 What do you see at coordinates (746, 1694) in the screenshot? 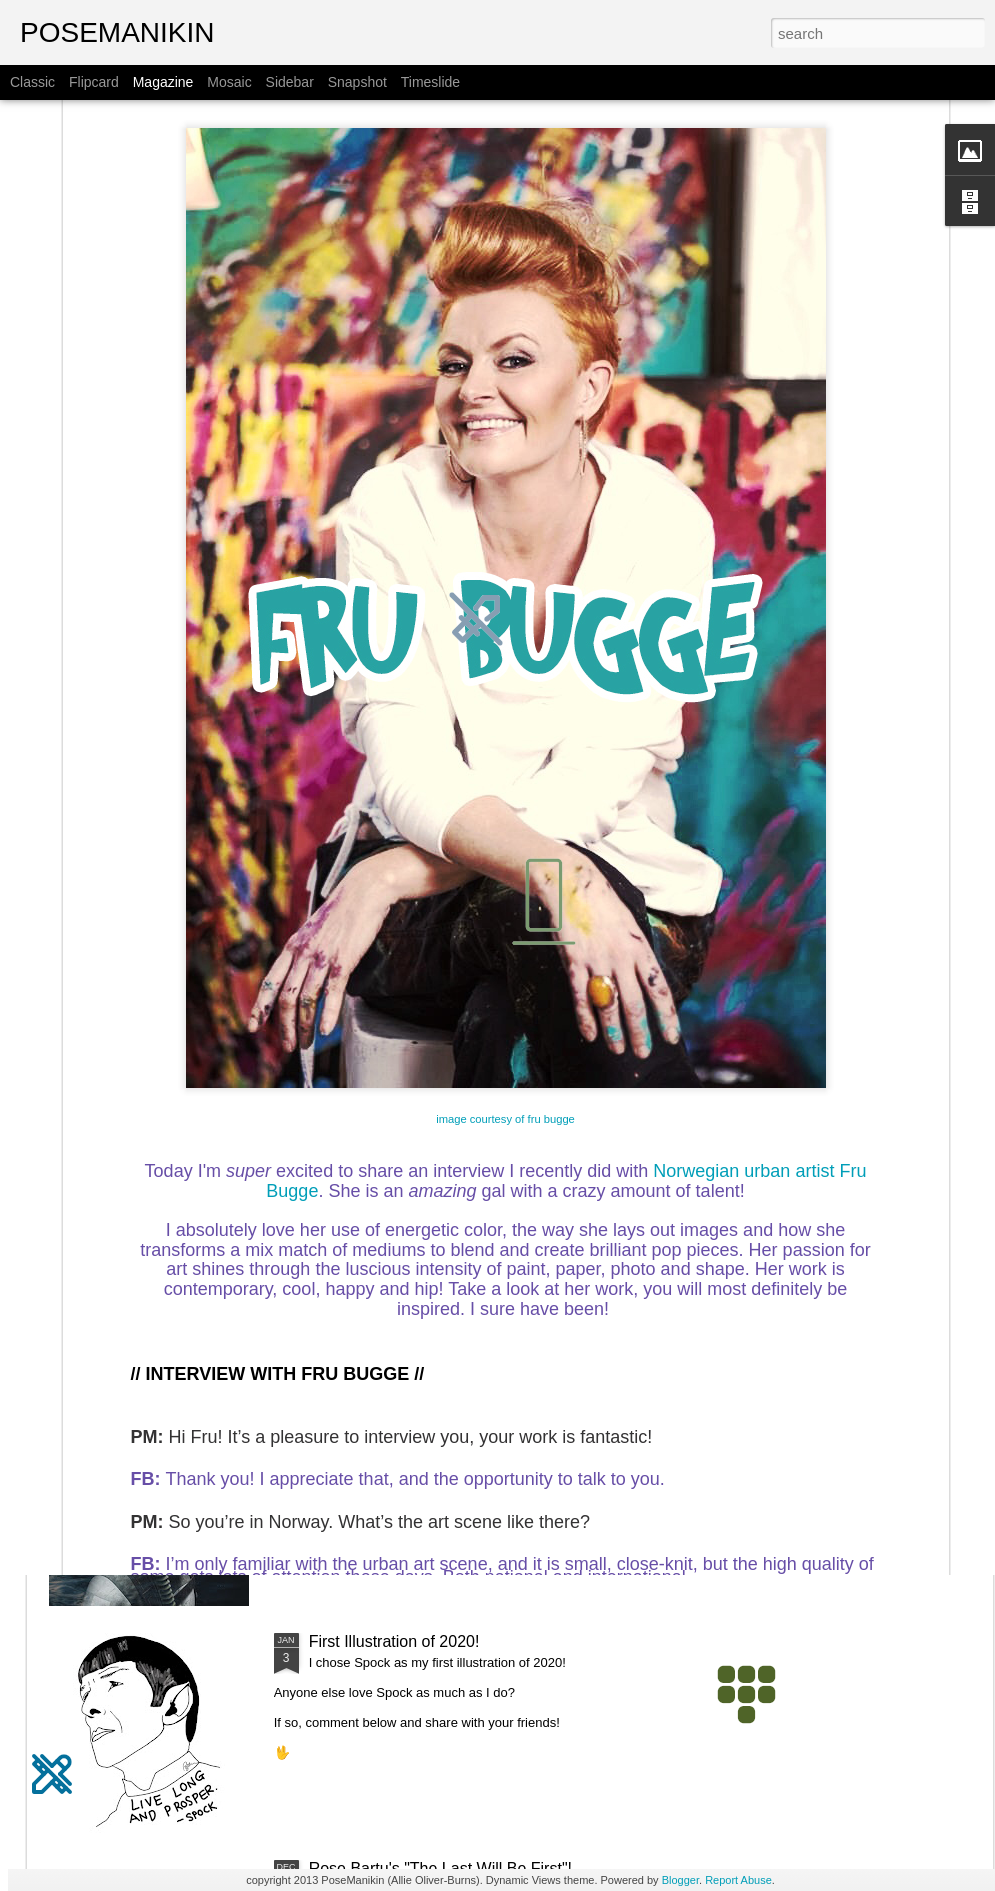
I see `open the phone dialpad` at bounding box center [746, 1694].